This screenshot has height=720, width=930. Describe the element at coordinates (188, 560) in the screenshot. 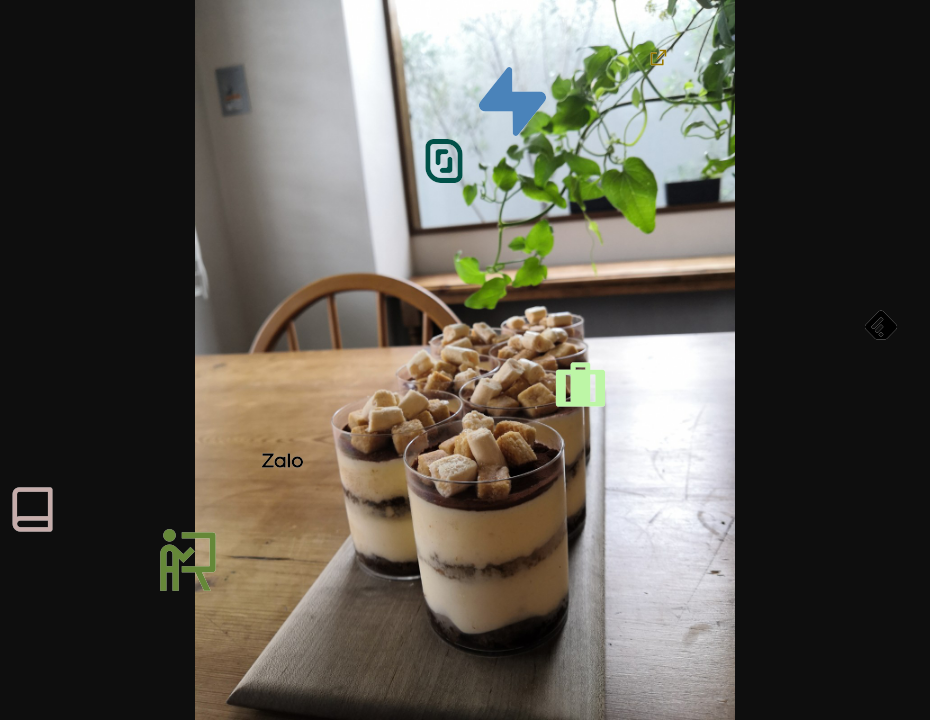

I see `start or view a presentation` at that location.